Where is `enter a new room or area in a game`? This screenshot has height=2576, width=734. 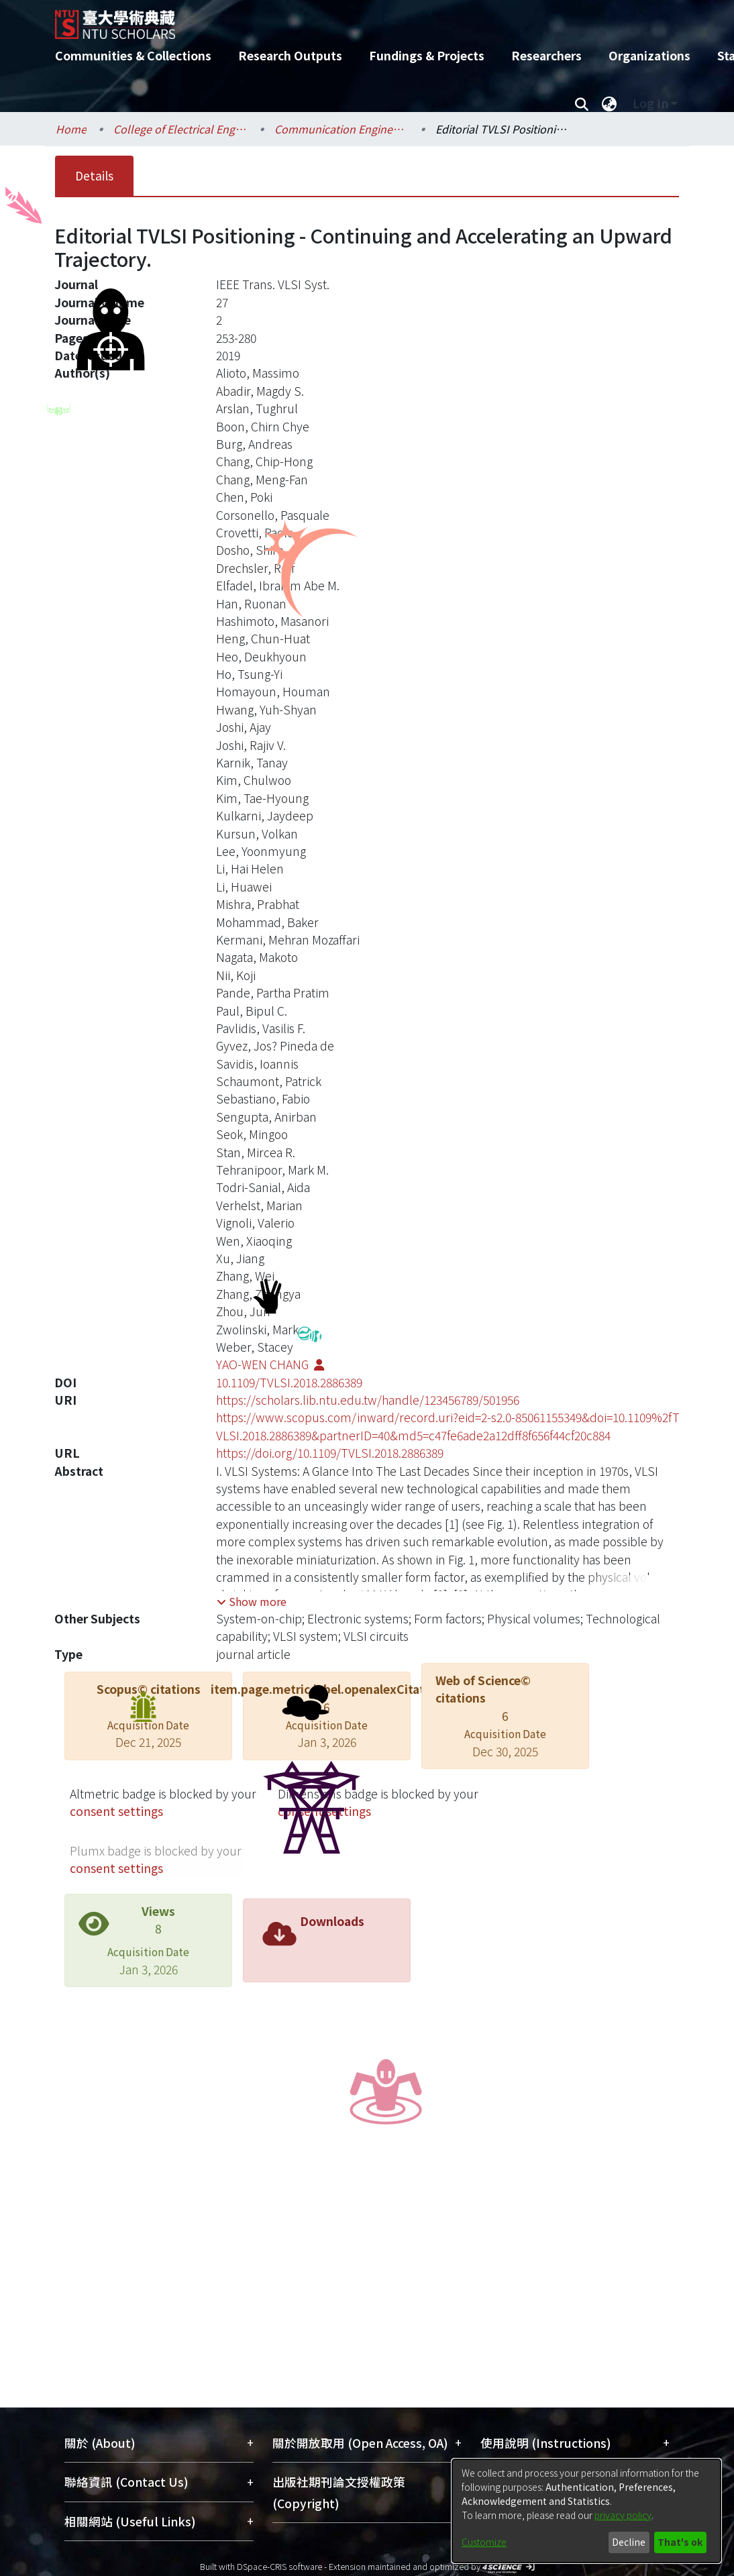 enter a new room or area in a game is located at coordinates (143, 1707).